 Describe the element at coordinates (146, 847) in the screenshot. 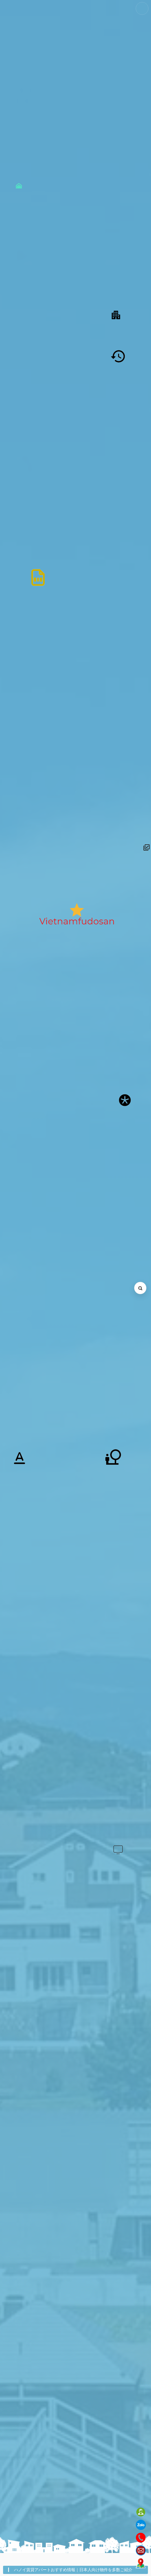

I see `item successfully added to library` at that location.